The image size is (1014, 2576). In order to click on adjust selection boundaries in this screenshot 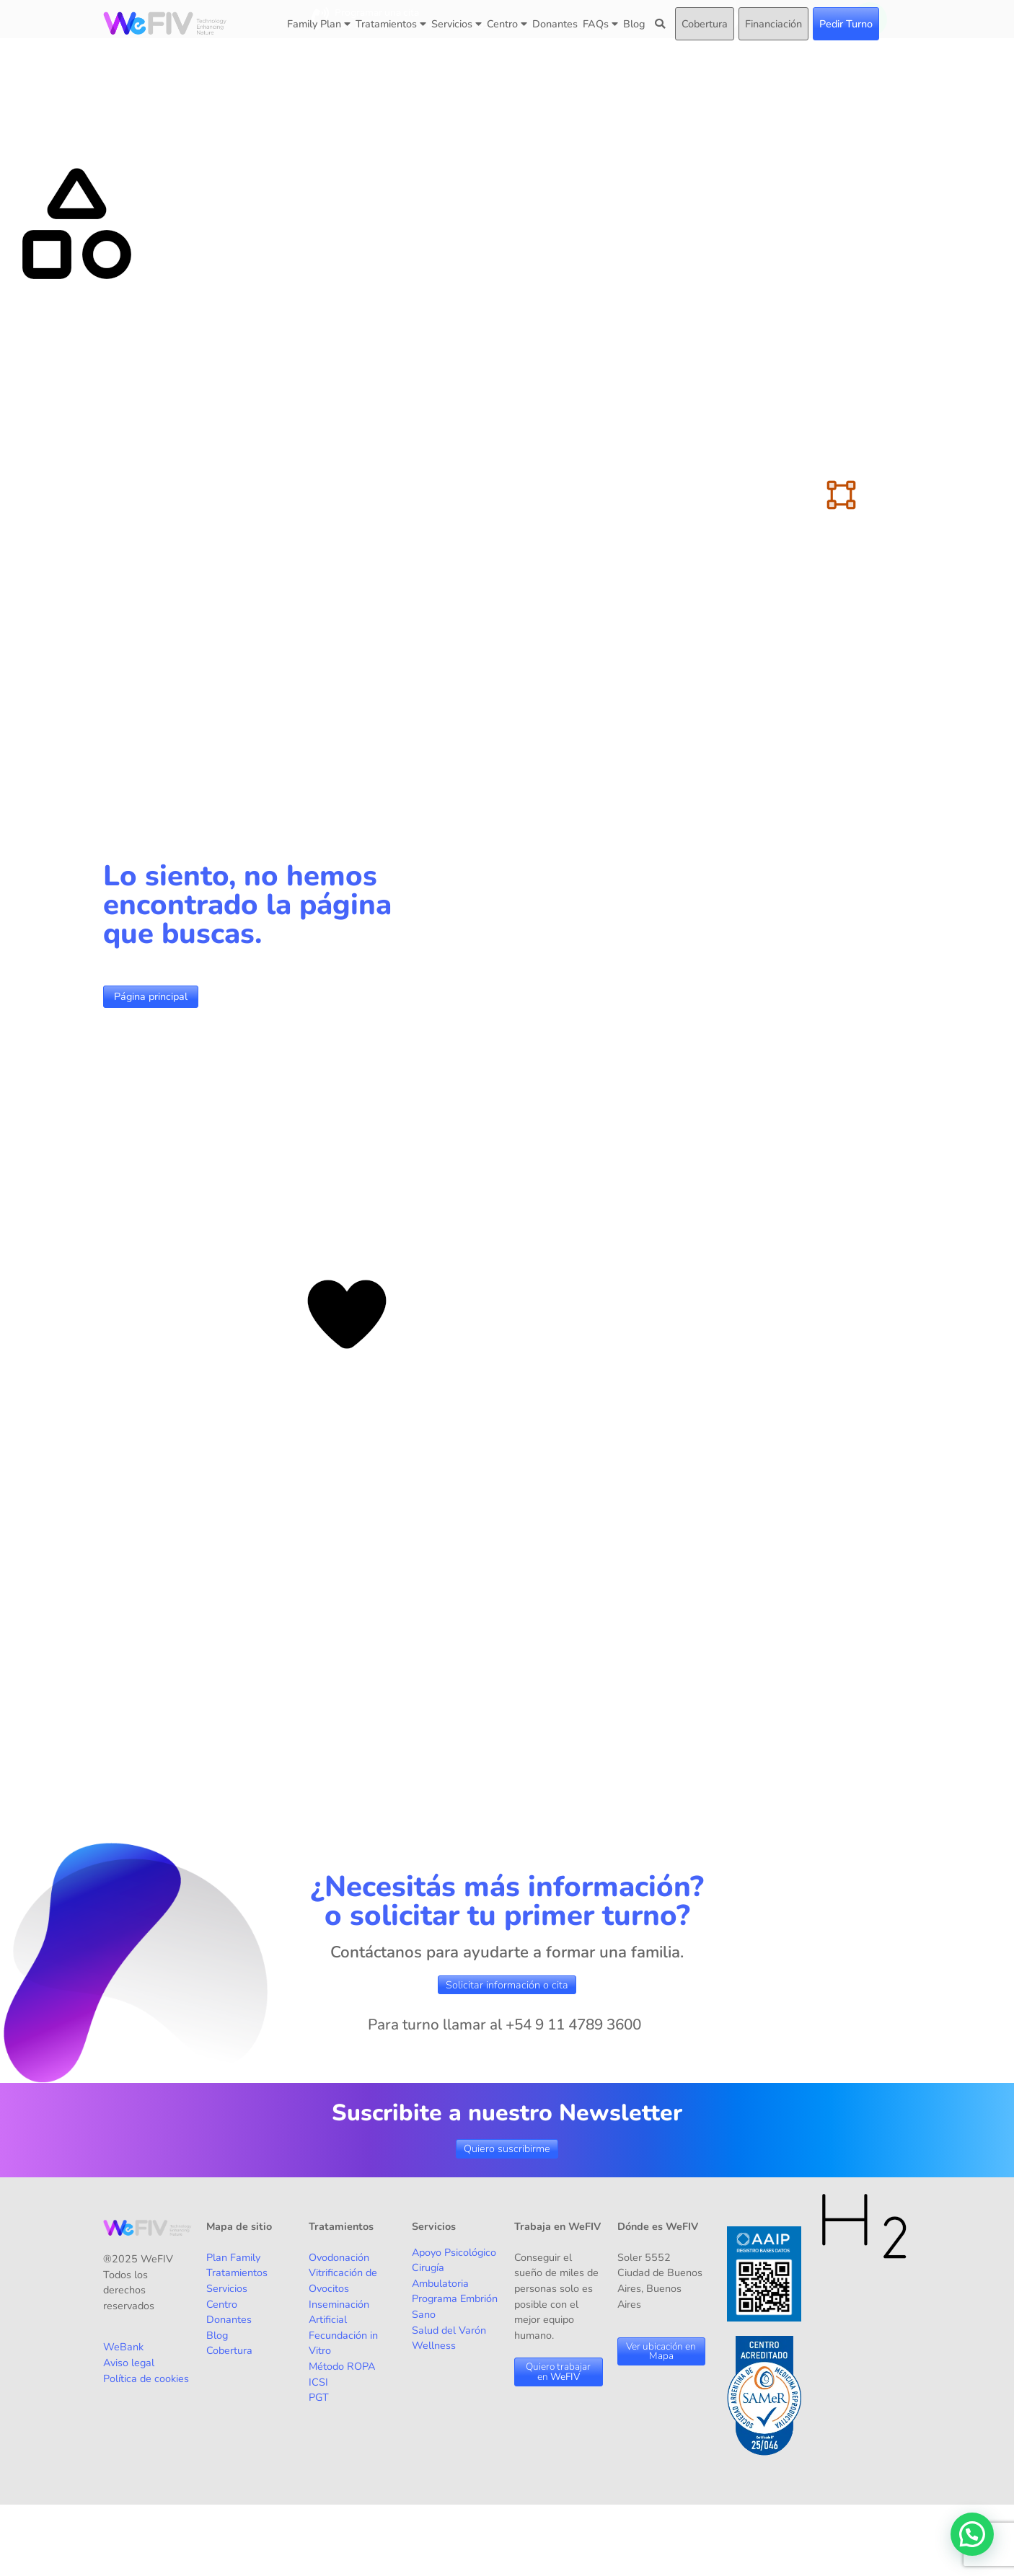, I will do `click(841, 495)`.